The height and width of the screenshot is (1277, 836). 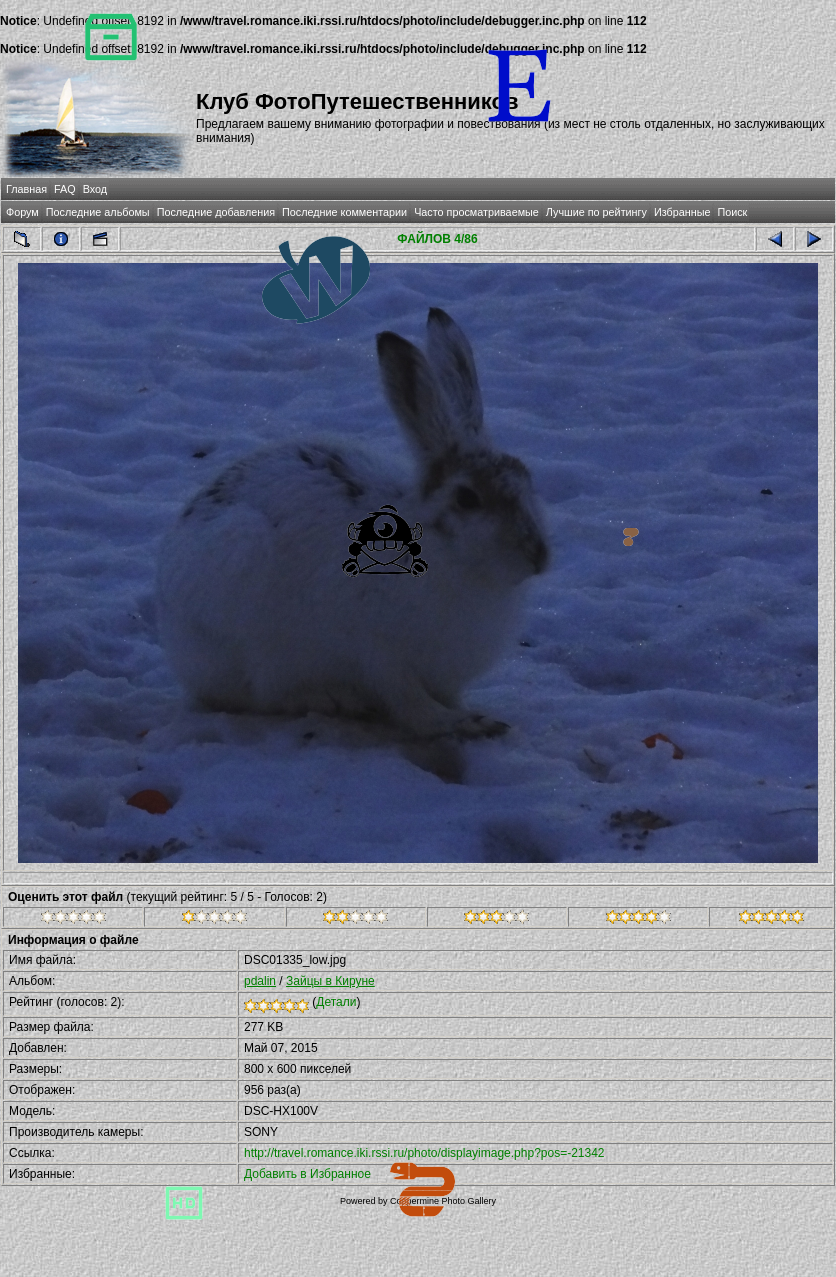 I want to click on pyscaffold python project scaffolding tool logo, so click(x=422, y=1189).